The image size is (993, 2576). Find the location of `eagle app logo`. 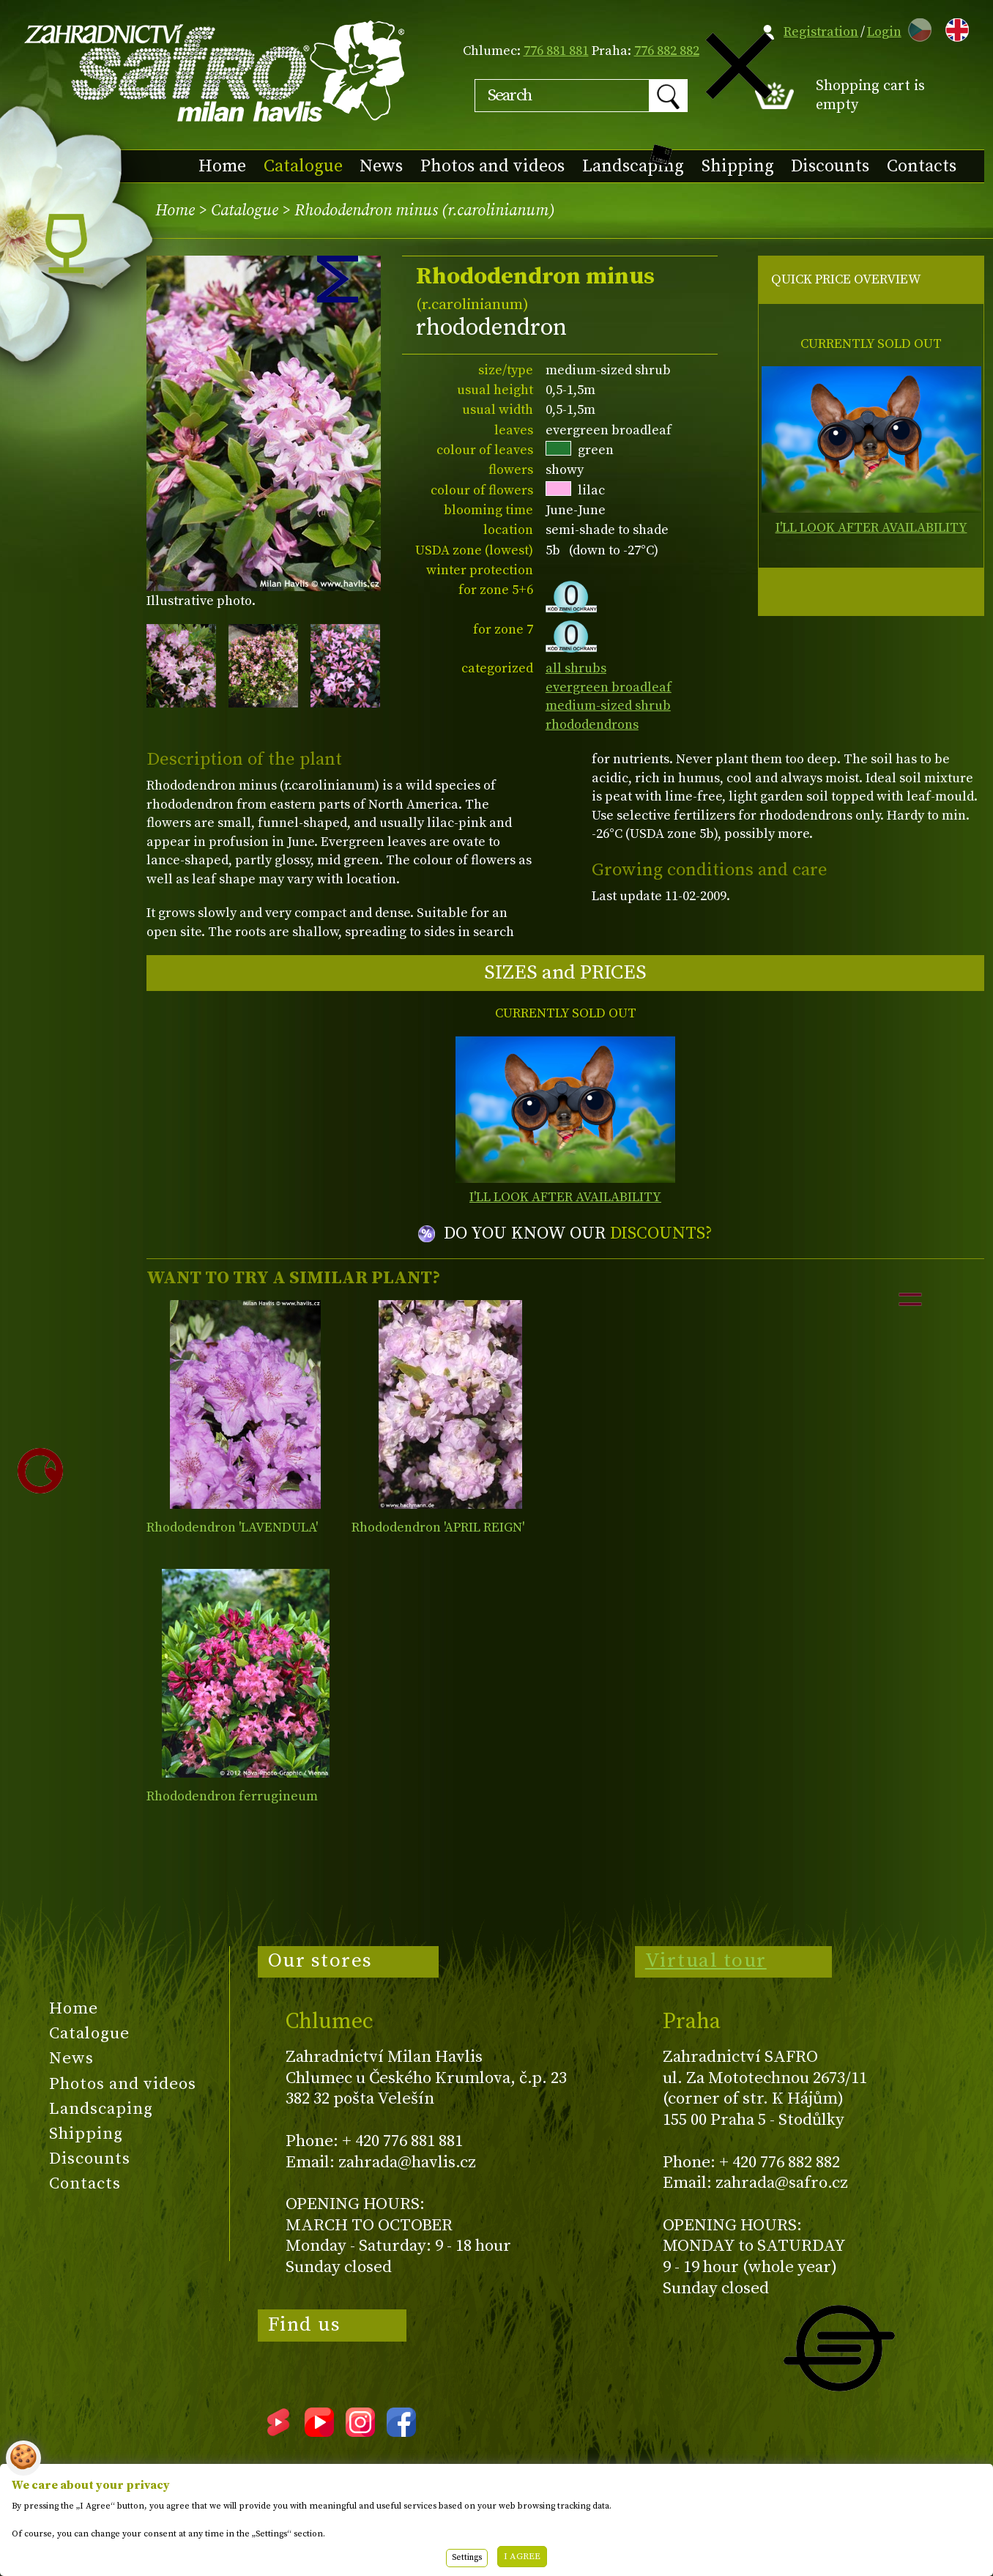

eagle app logo is located at coordinates (40, 1471).